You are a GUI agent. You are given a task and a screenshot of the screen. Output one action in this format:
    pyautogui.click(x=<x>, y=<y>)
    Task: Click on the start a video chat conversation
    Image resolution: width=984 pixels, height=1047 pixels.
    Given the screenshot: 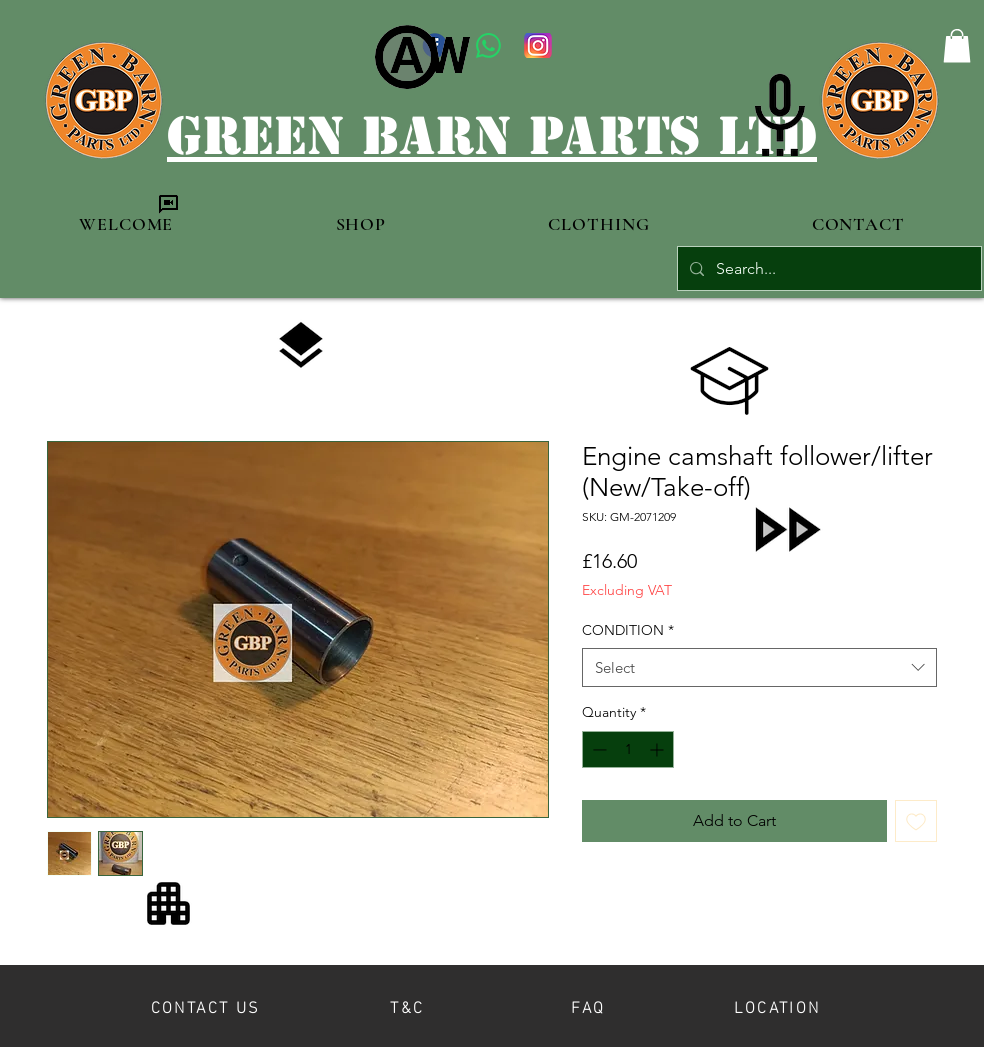 What is the action you would take?
    pyautogui.click(x=168, y=204)
    